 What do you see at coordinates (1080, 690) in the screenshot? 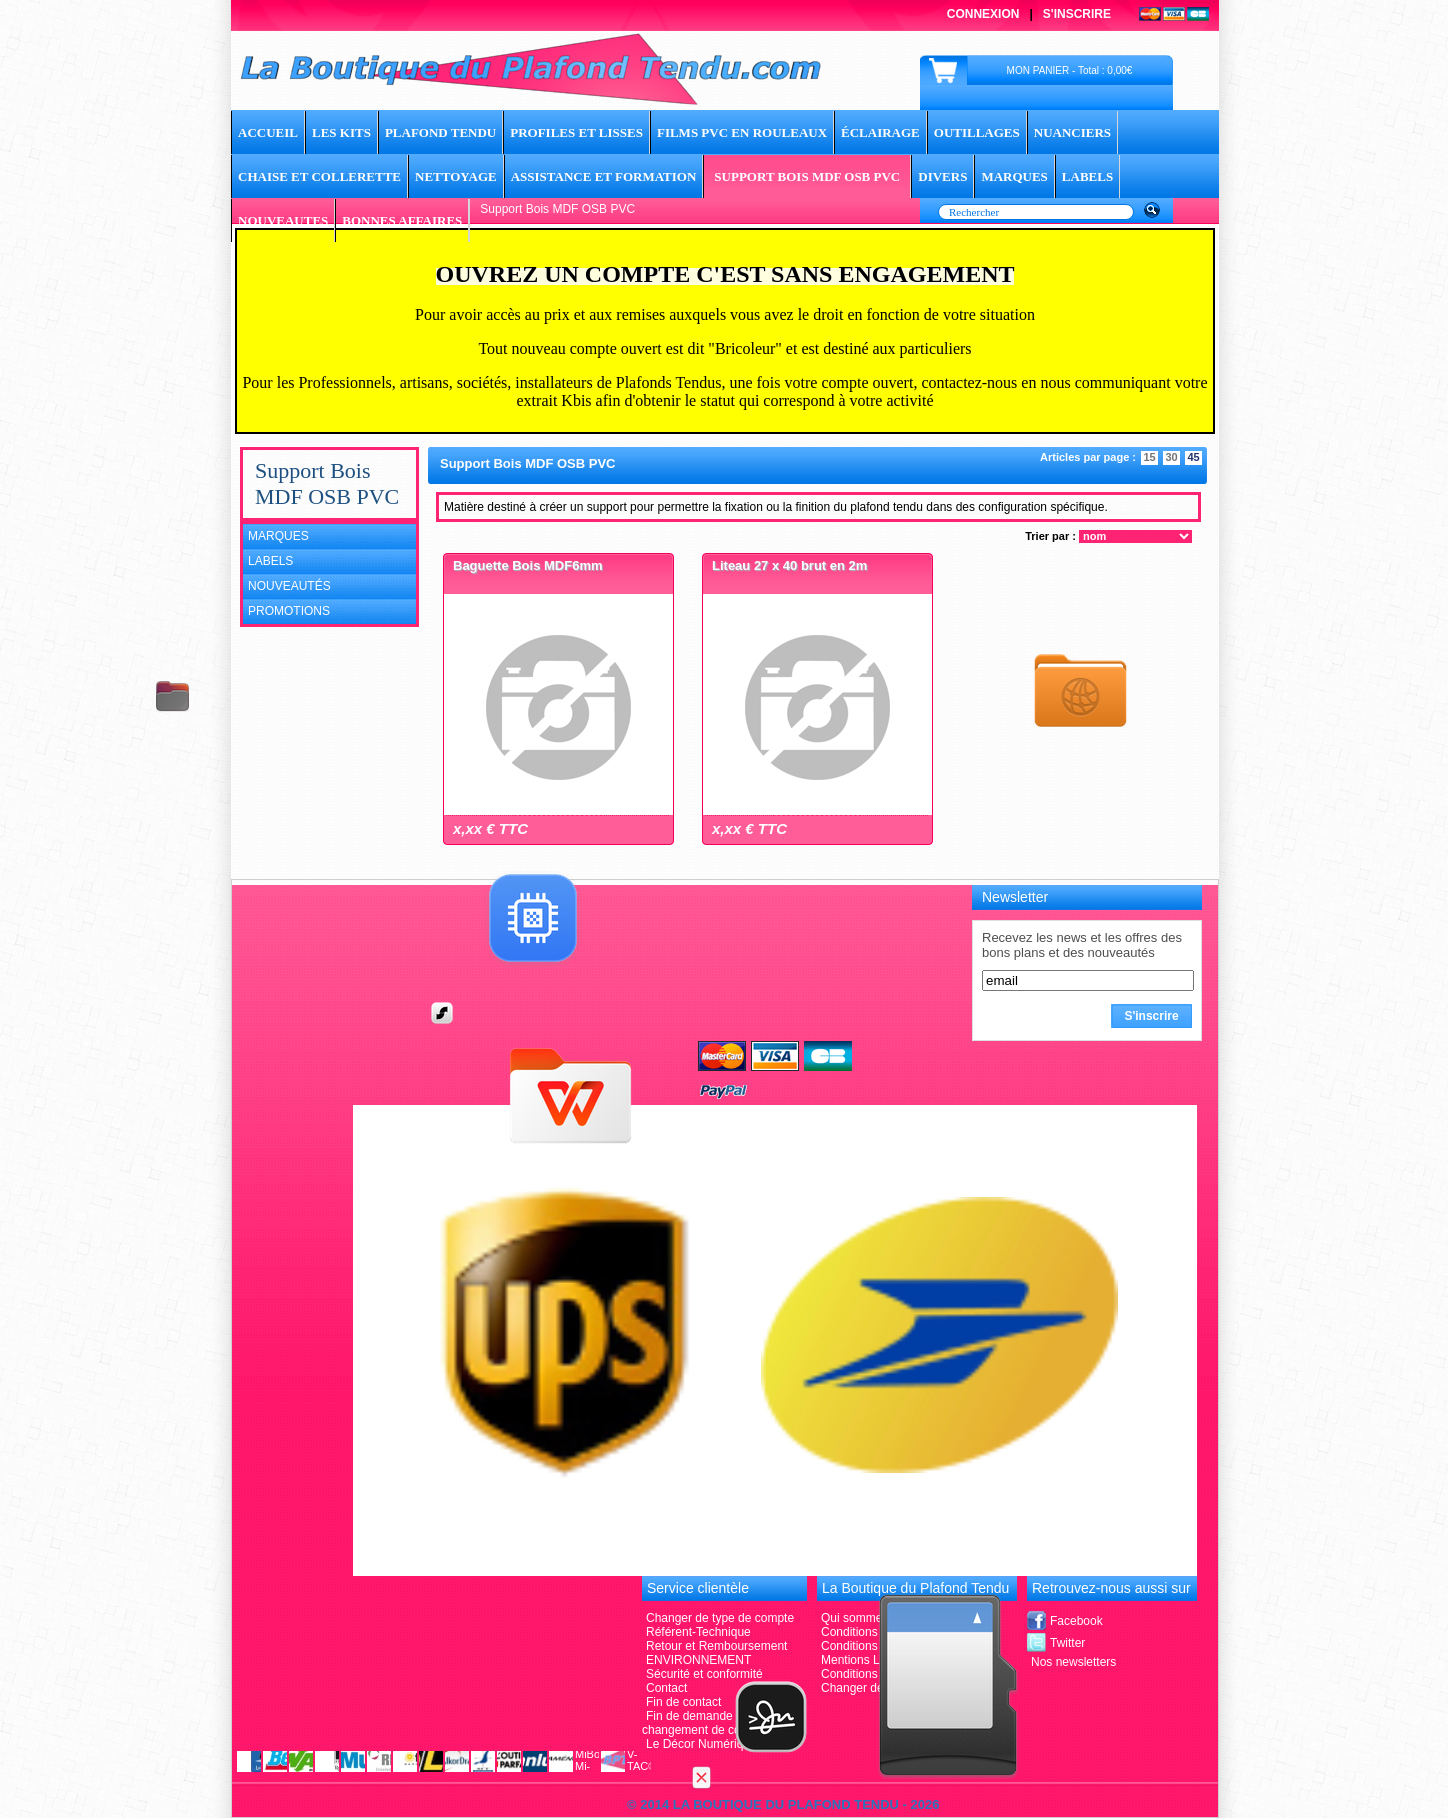
I see `open folder containing html or web files` at bounding box center [1080, 690].